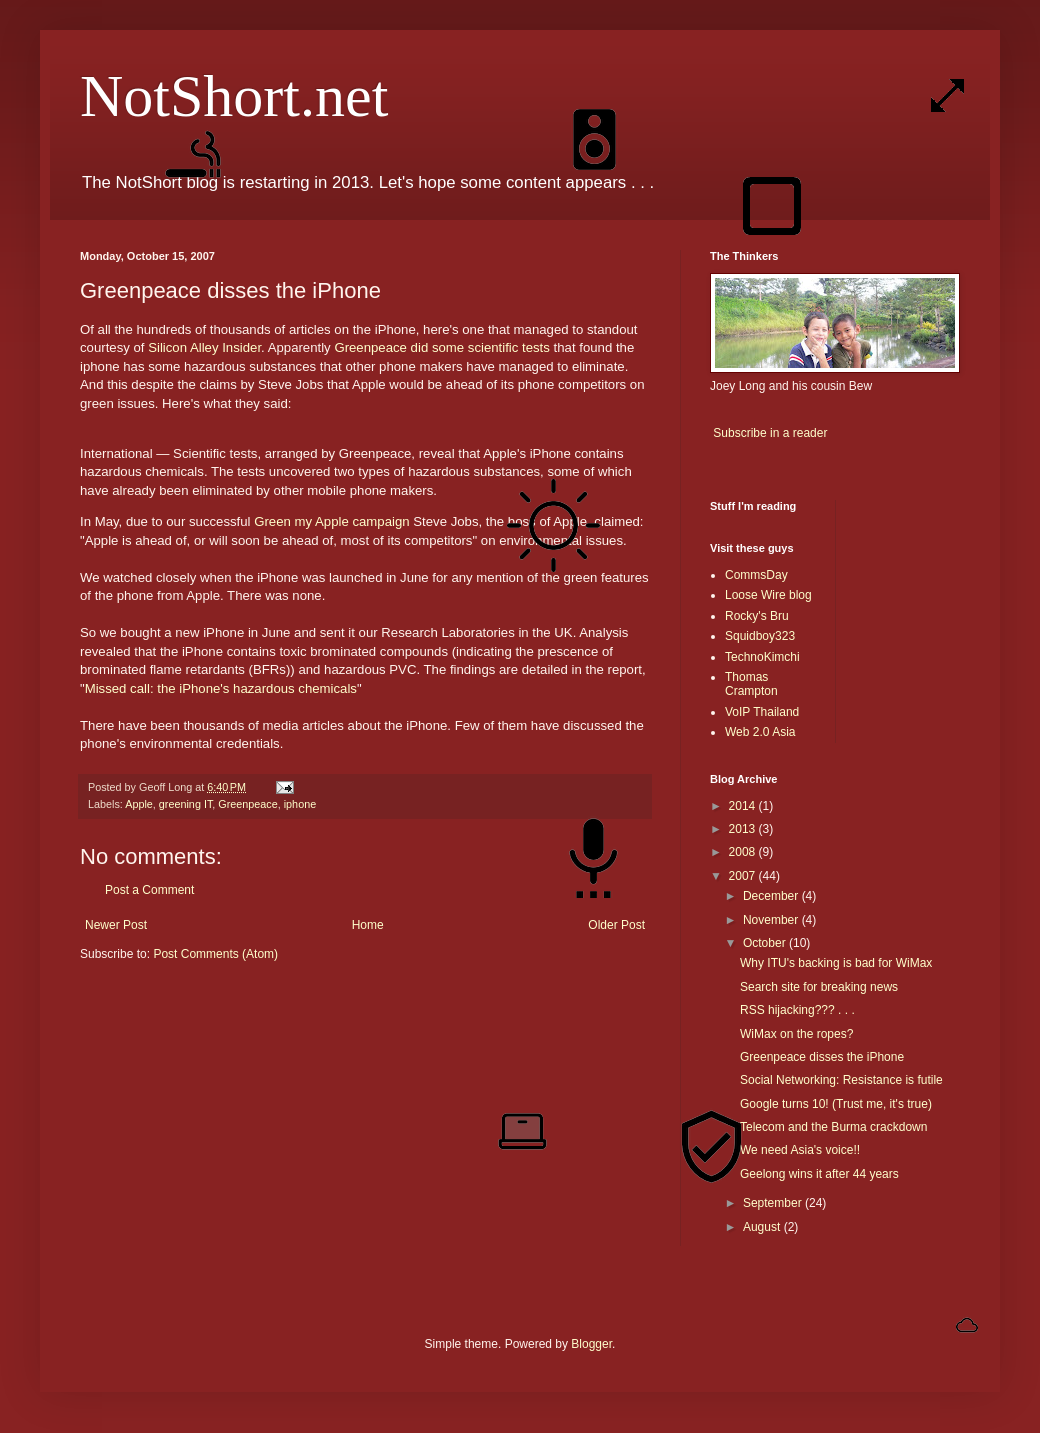  What do you see at coordinates (193, 158) in the screenshot?
I see `indicates a designated smoking area` at bounding box center [193, 158].